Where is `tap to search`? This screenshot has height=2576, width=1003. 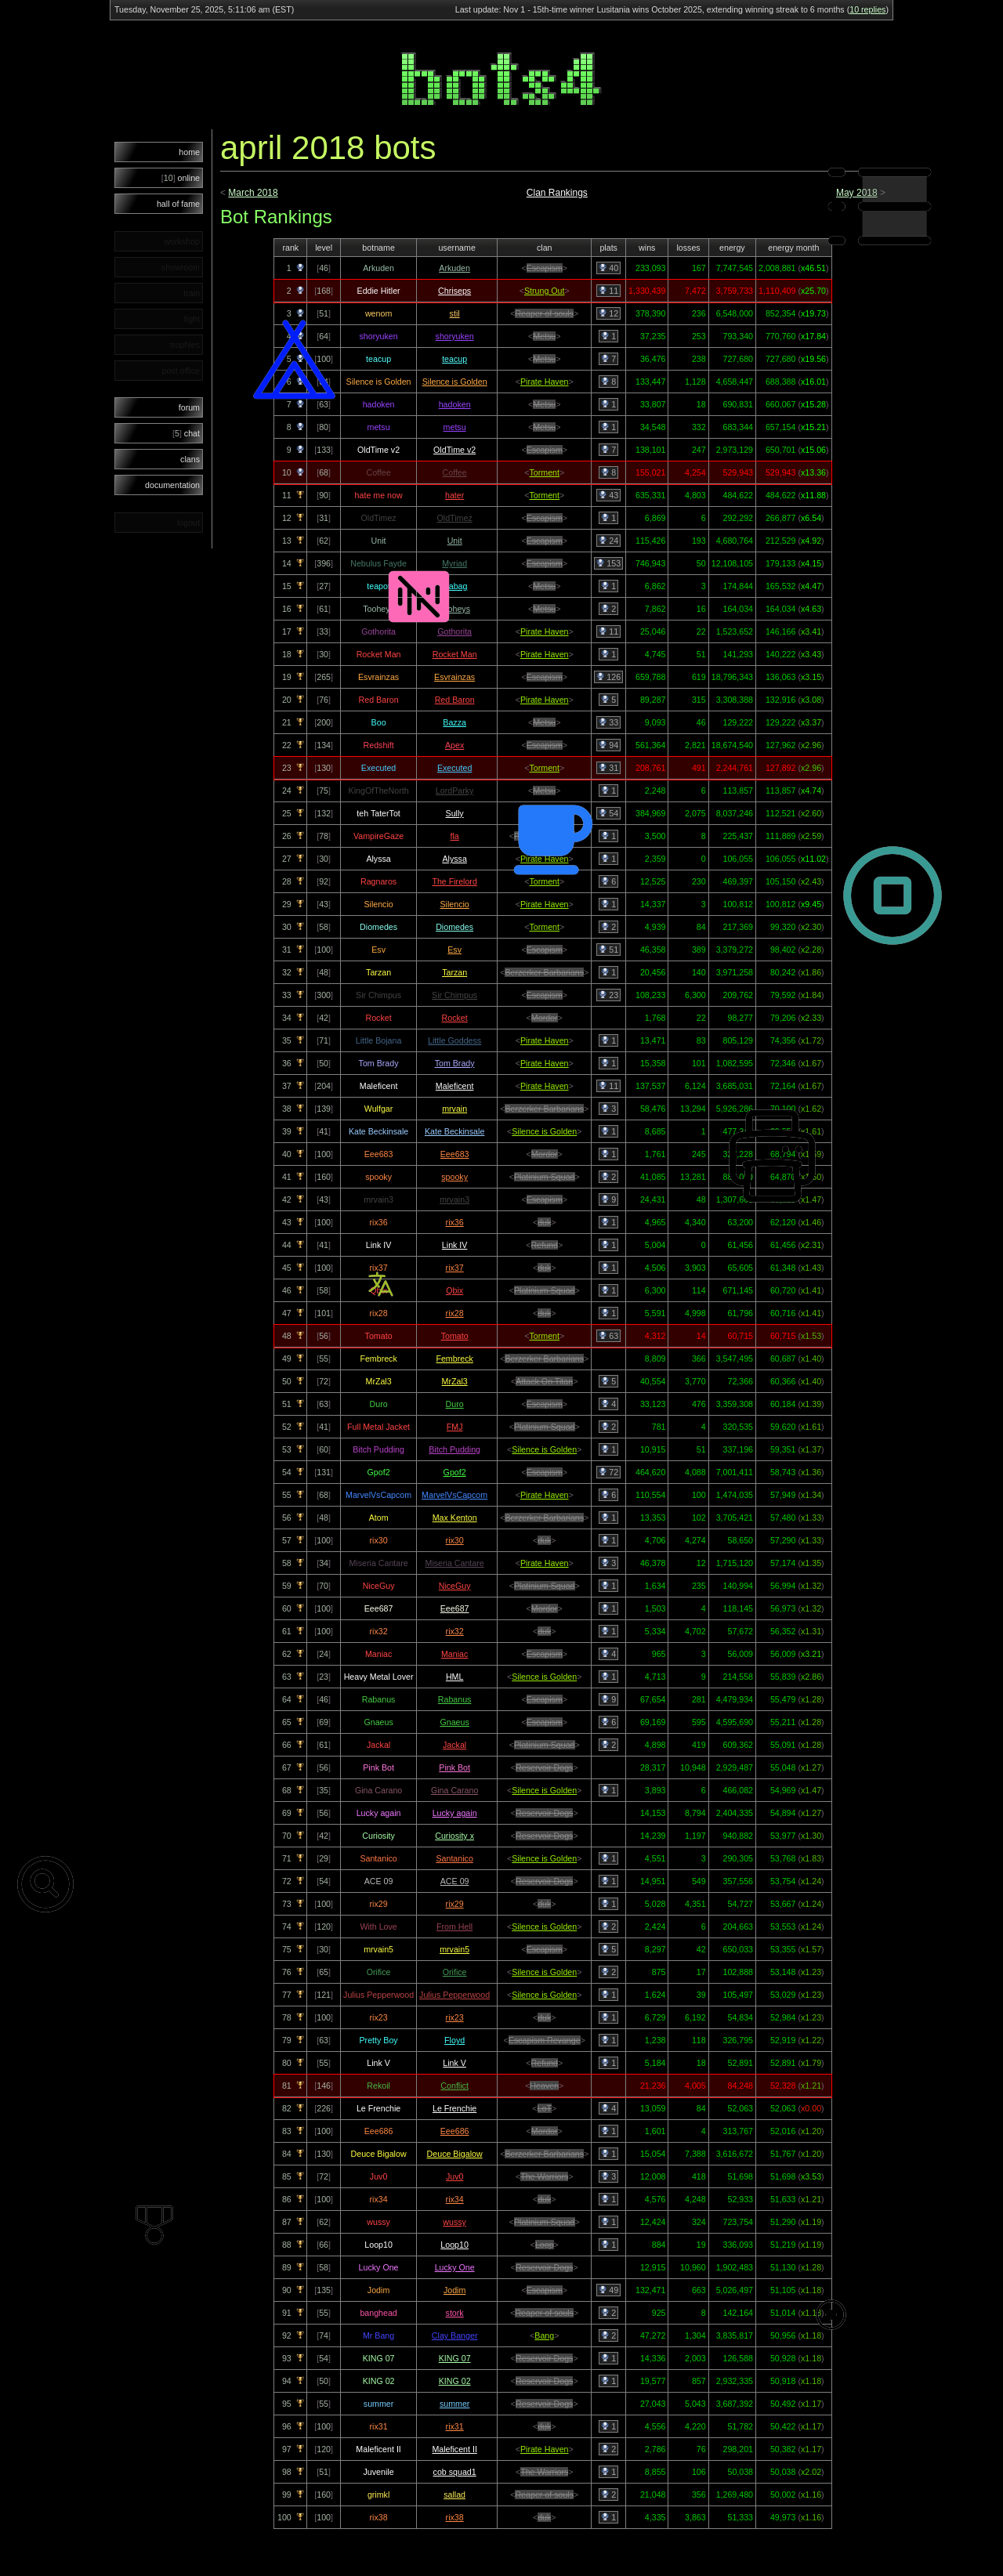
tap to search is located at coordinates (45, 1884).